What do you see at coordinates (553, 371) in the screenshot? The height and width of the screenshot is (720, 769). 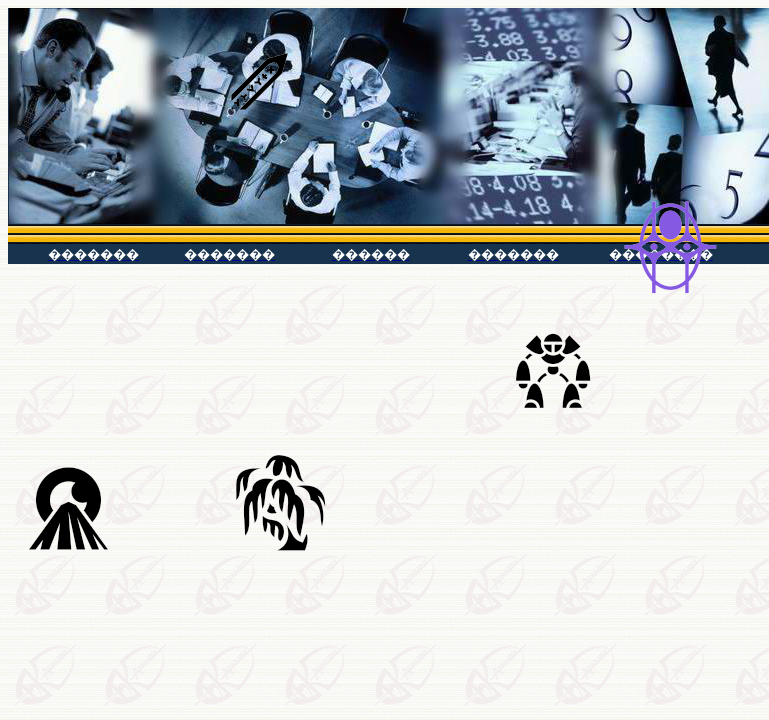 I see `access robot or automaton character` at bounding box center [553, 371].